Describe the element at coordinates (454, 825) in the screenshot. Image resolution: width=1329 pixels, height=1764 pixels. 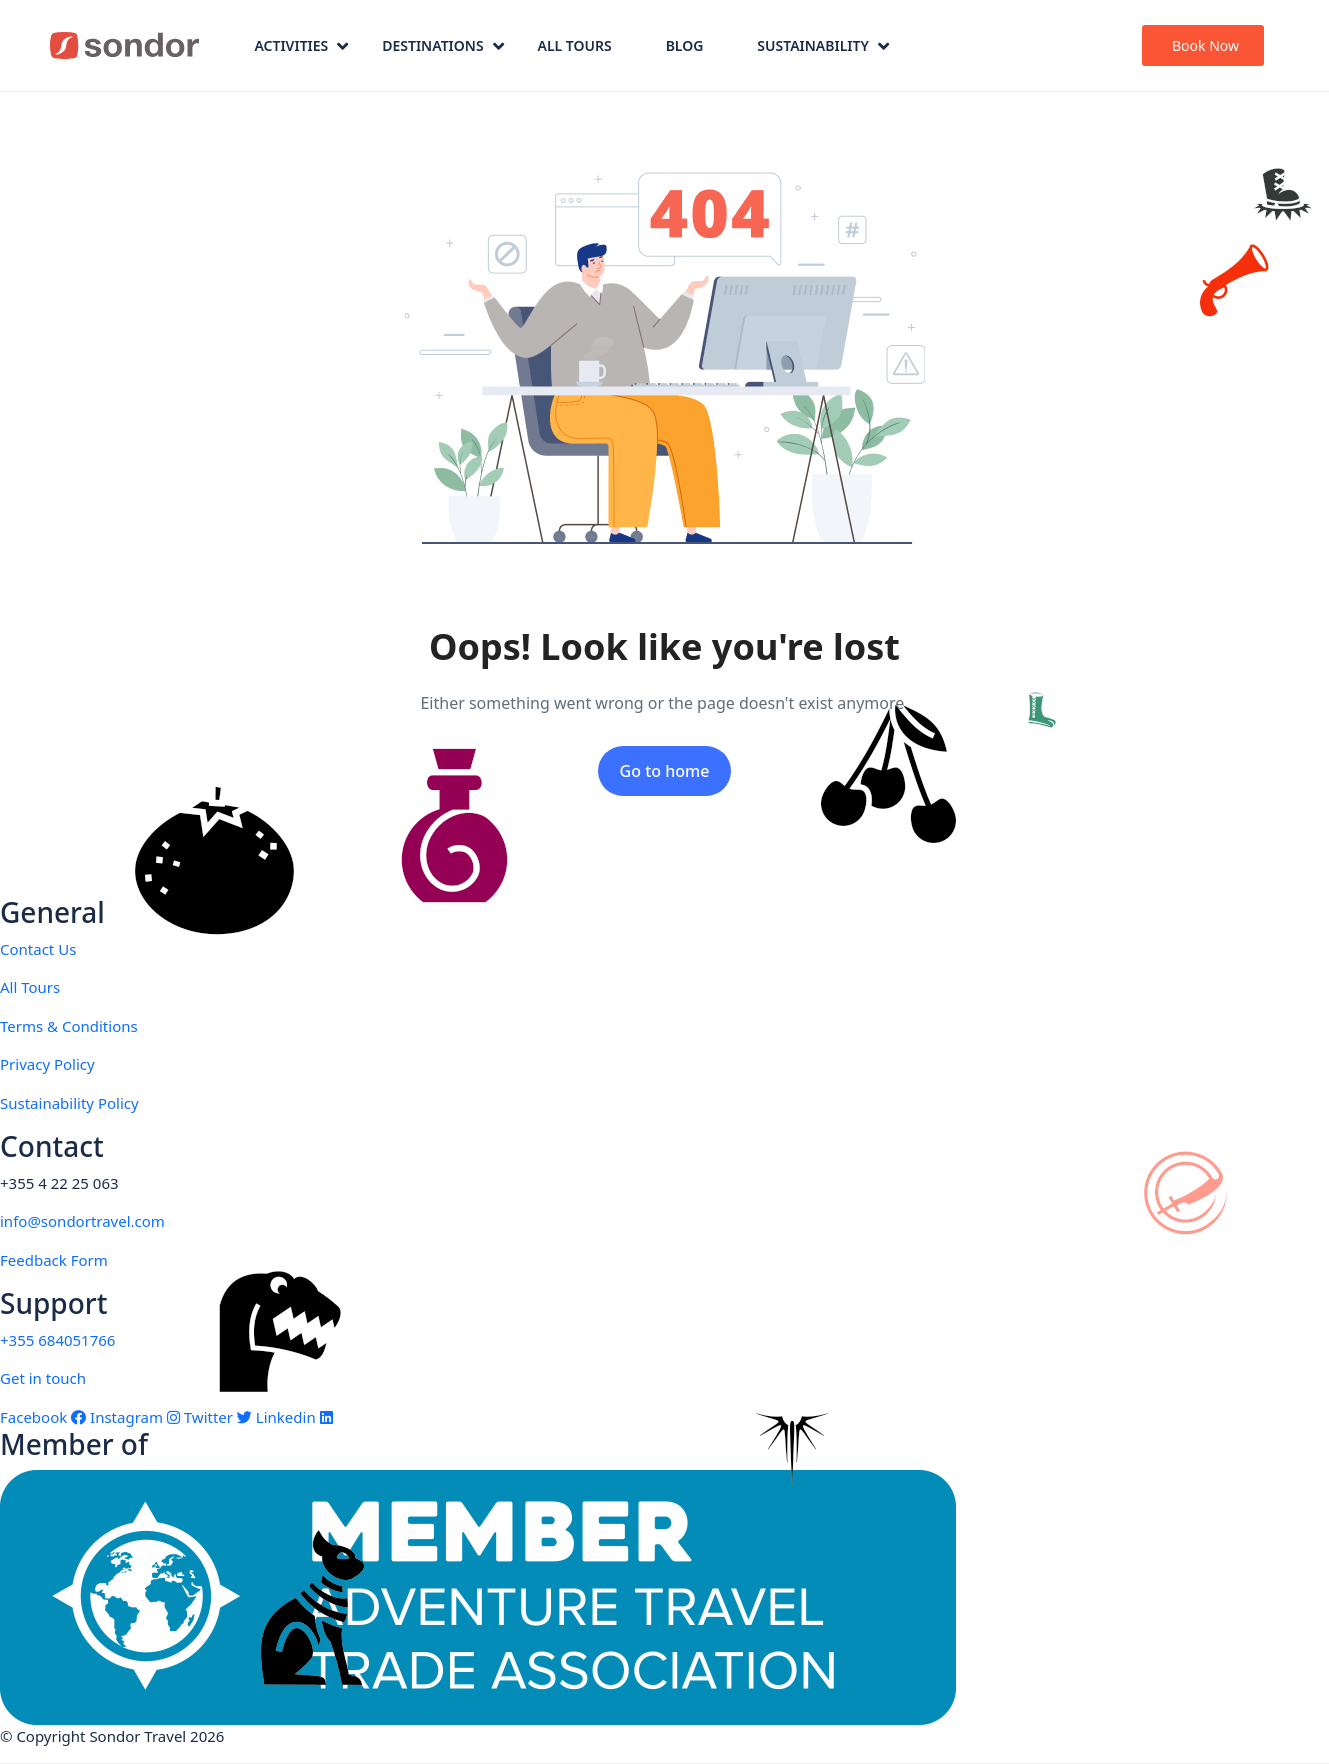
I see `access potion or elixir inventory` at that location.